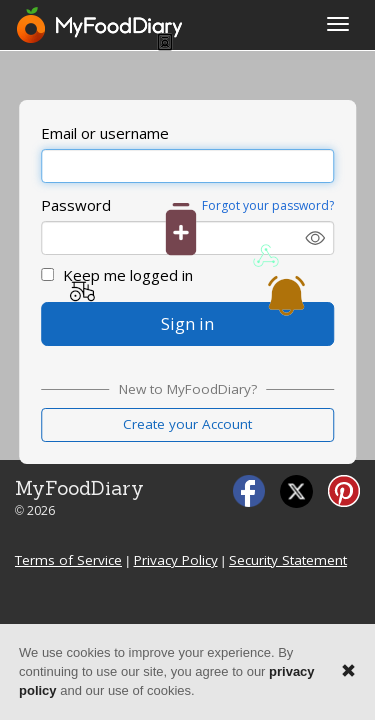 The image size is (375, 720). Describe the element at coordinates (266, 257) in the screenshot. I see `configure webhook integrations` at that location.